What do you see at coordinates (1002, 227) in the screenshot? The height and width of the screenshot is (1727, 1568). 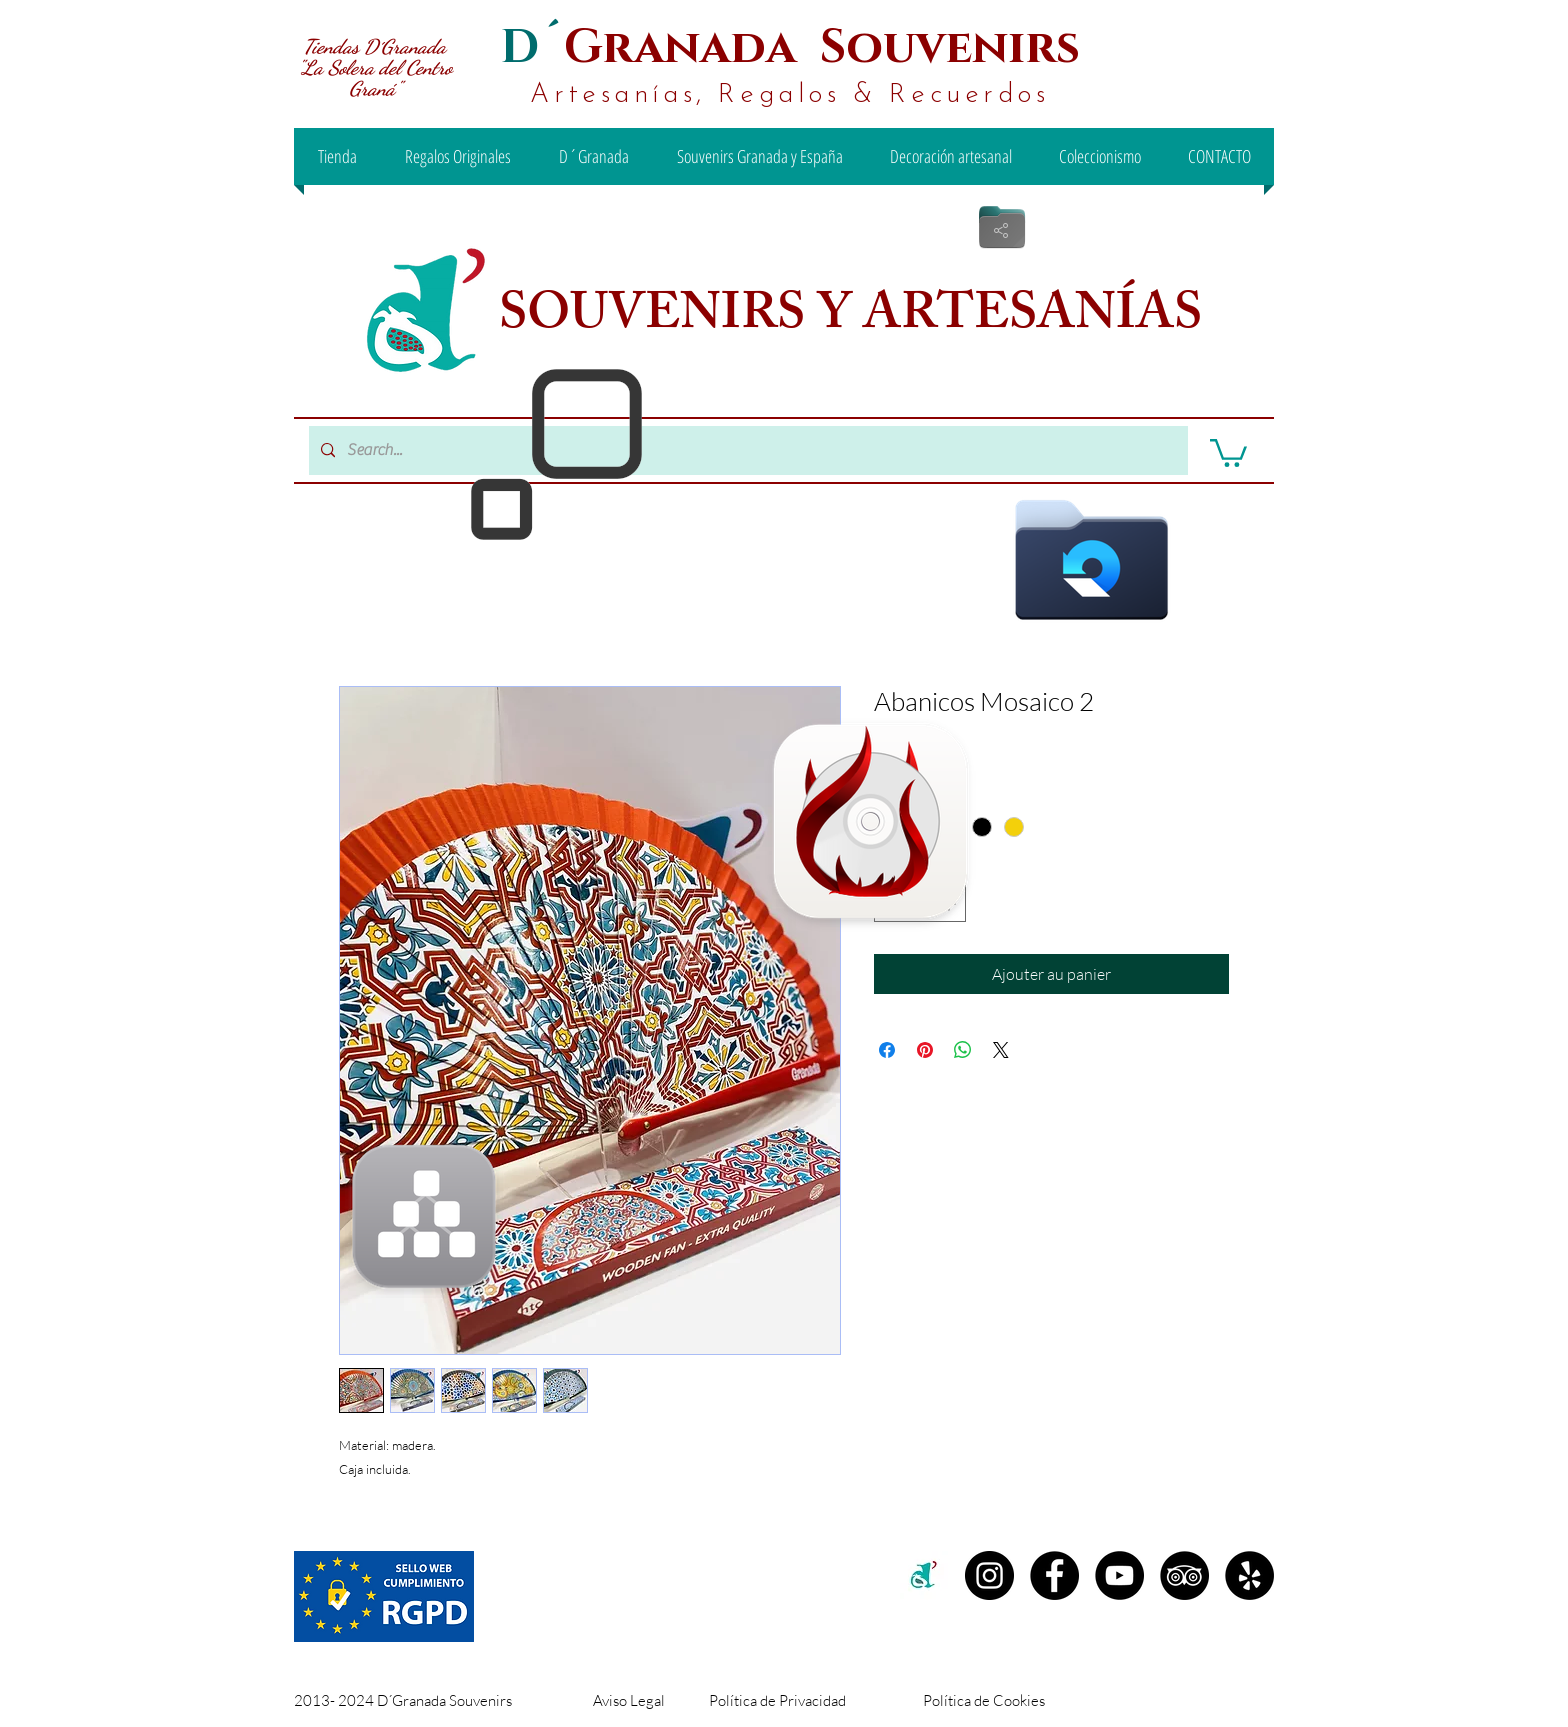 I see `open your public shared folder` at bounding box center [1002, 227].